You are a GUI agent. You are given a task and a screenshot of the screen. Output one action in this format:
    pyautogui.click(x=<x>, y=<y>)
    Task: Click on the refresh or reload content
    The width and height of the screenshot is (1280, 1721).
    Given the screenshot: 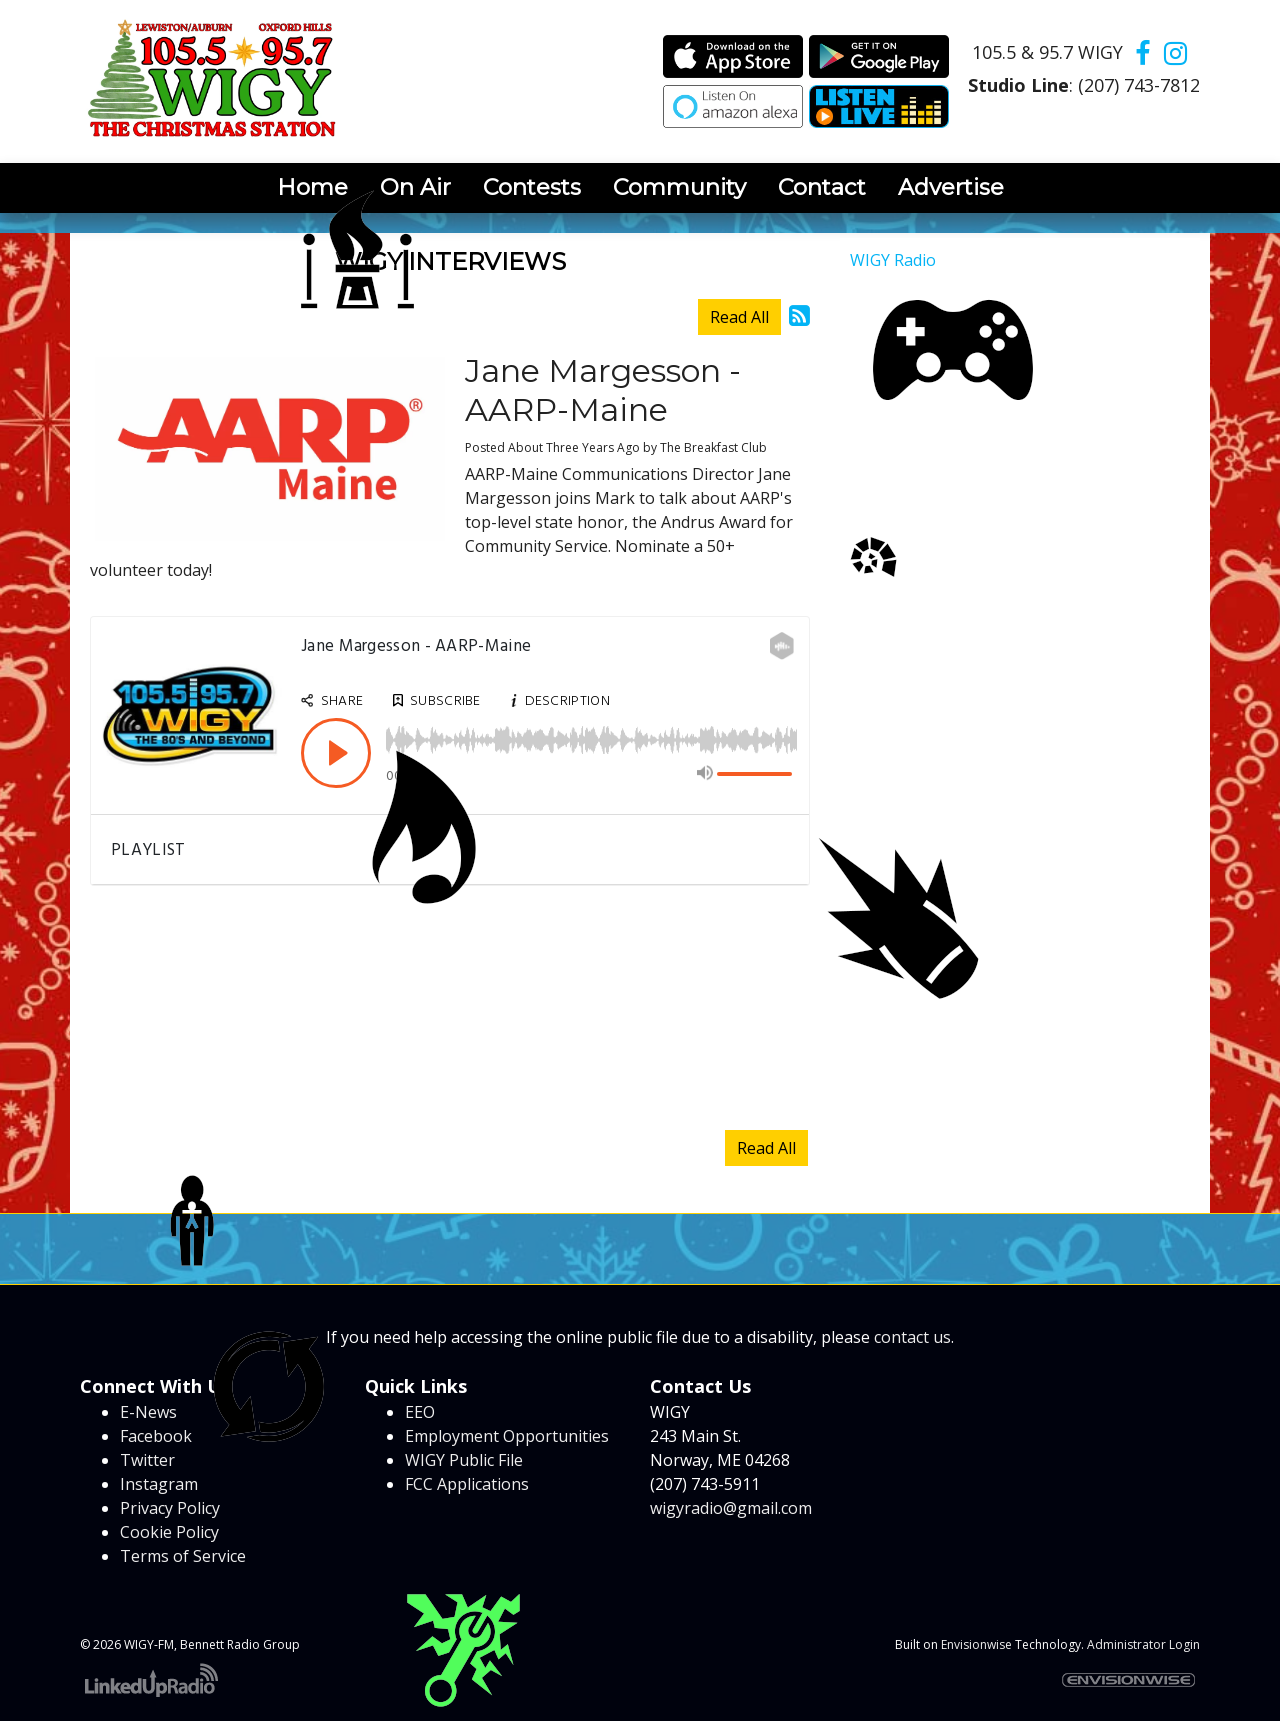 What is the action you would take?
    pyautogui.click(x=269, y=1386)
    